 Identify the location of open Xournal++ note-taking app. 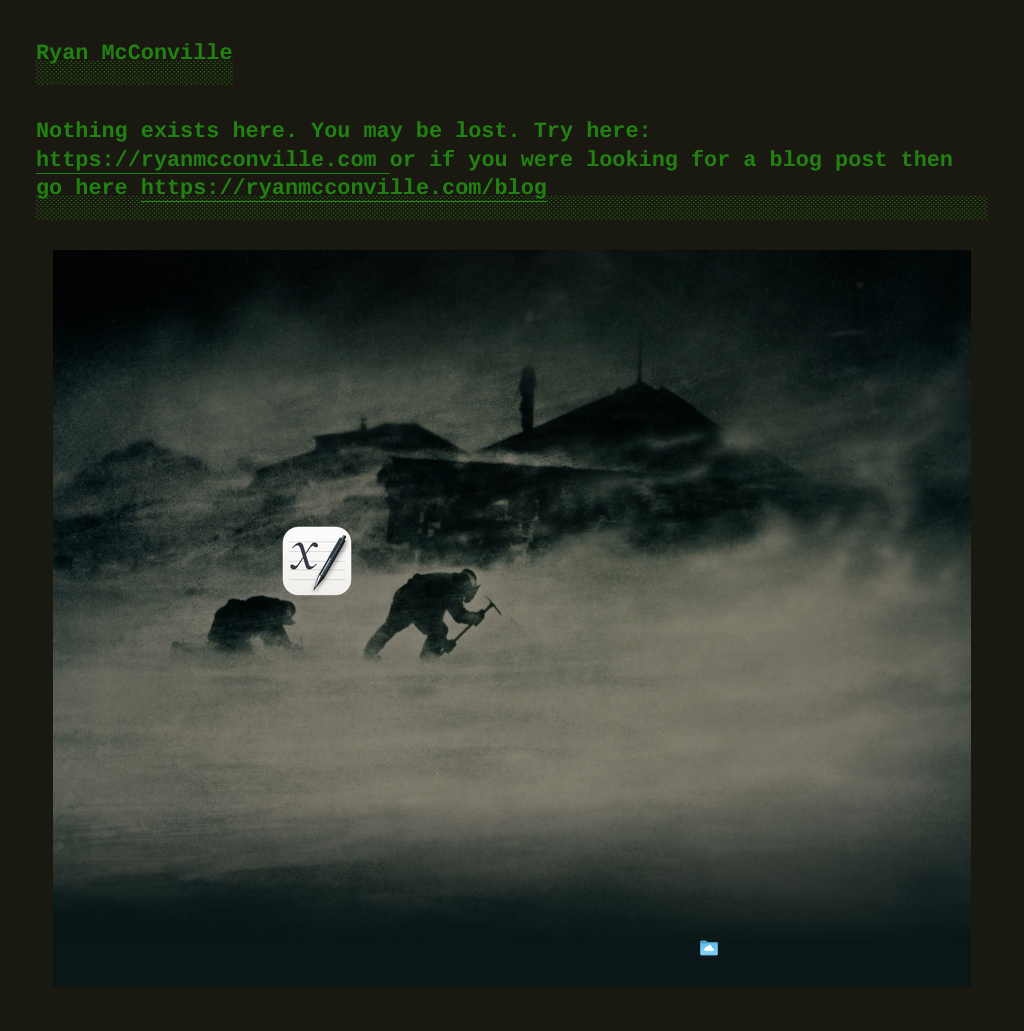
(317, 561).